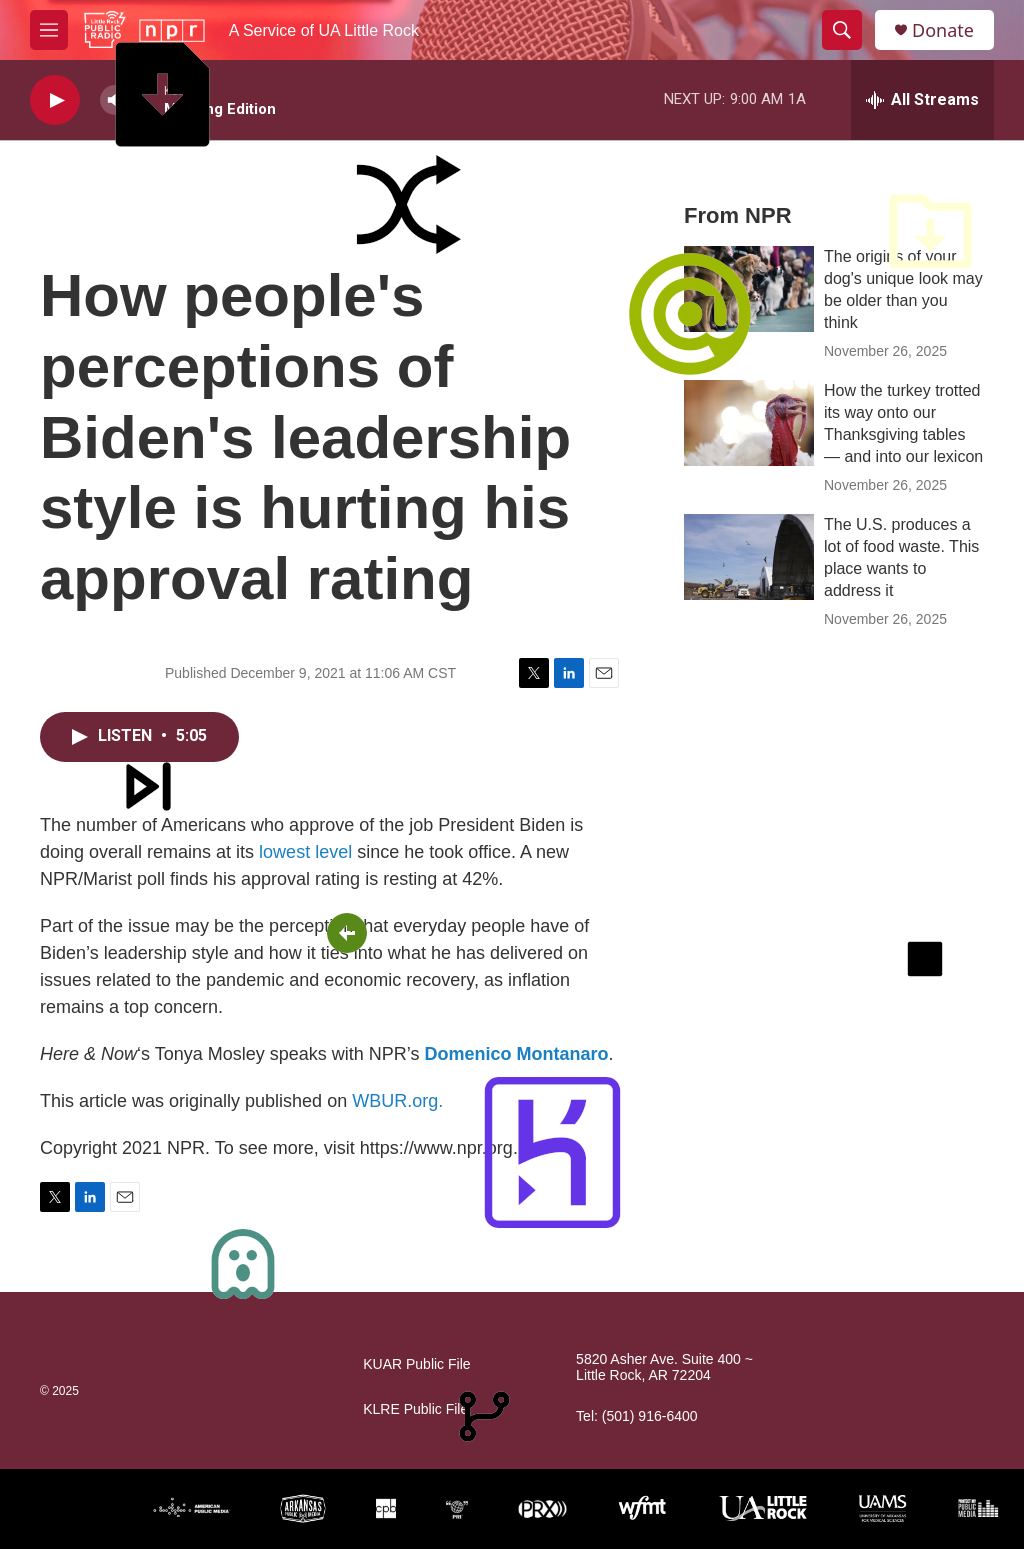 Image resolution: width=1024 pixels, height=1549 pixels. Describe the element at coordinates (925, 959) in the screenshot. I see `stop media playback` at that location.